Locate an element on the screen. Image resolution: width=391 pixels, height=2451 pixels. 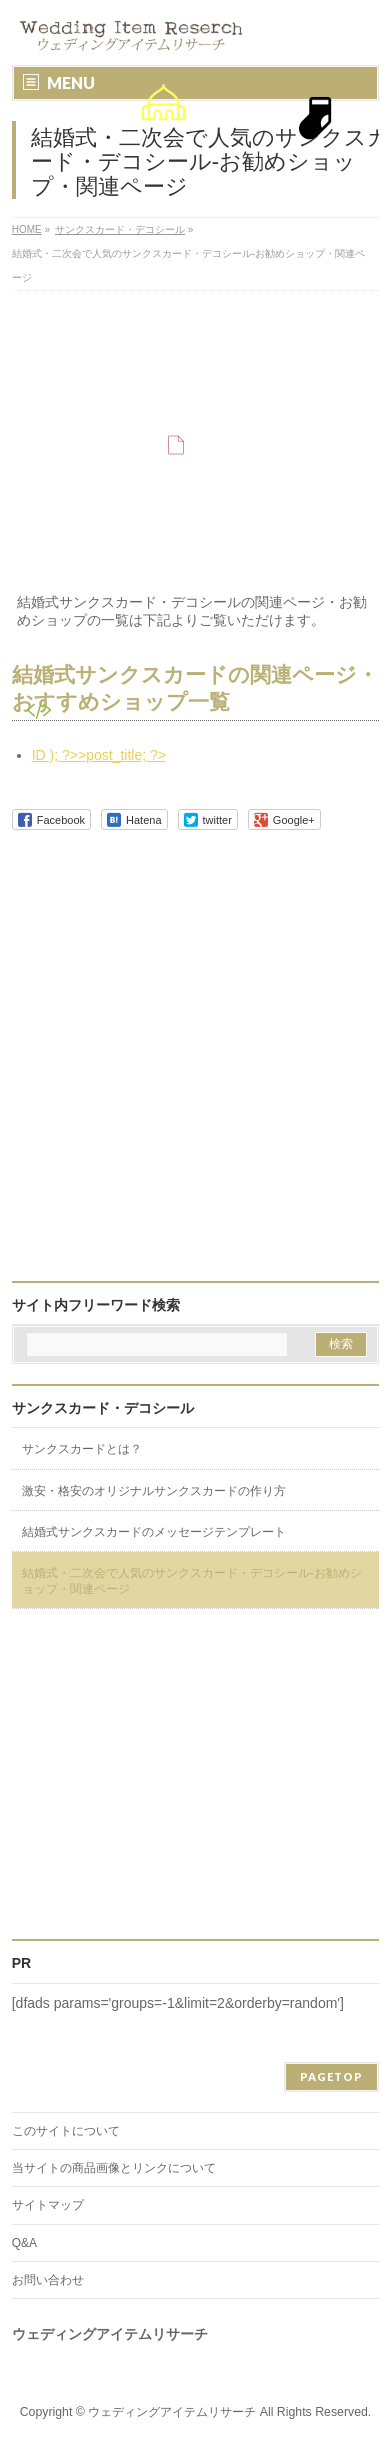
view or edit source code is located at coordinates (39, 710).